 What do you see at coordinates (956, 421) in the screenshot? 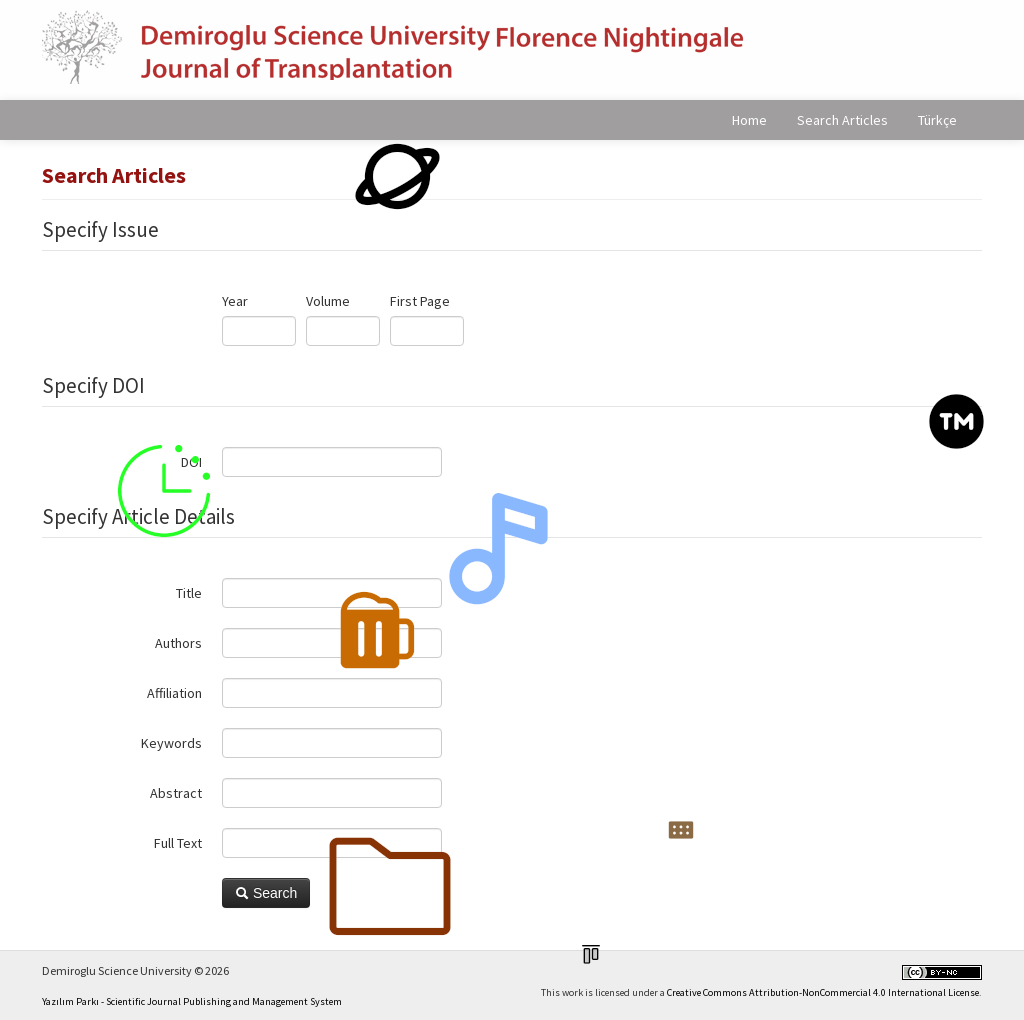
I see `indicates trademarked content or branding` at bounding box center [956, 421].